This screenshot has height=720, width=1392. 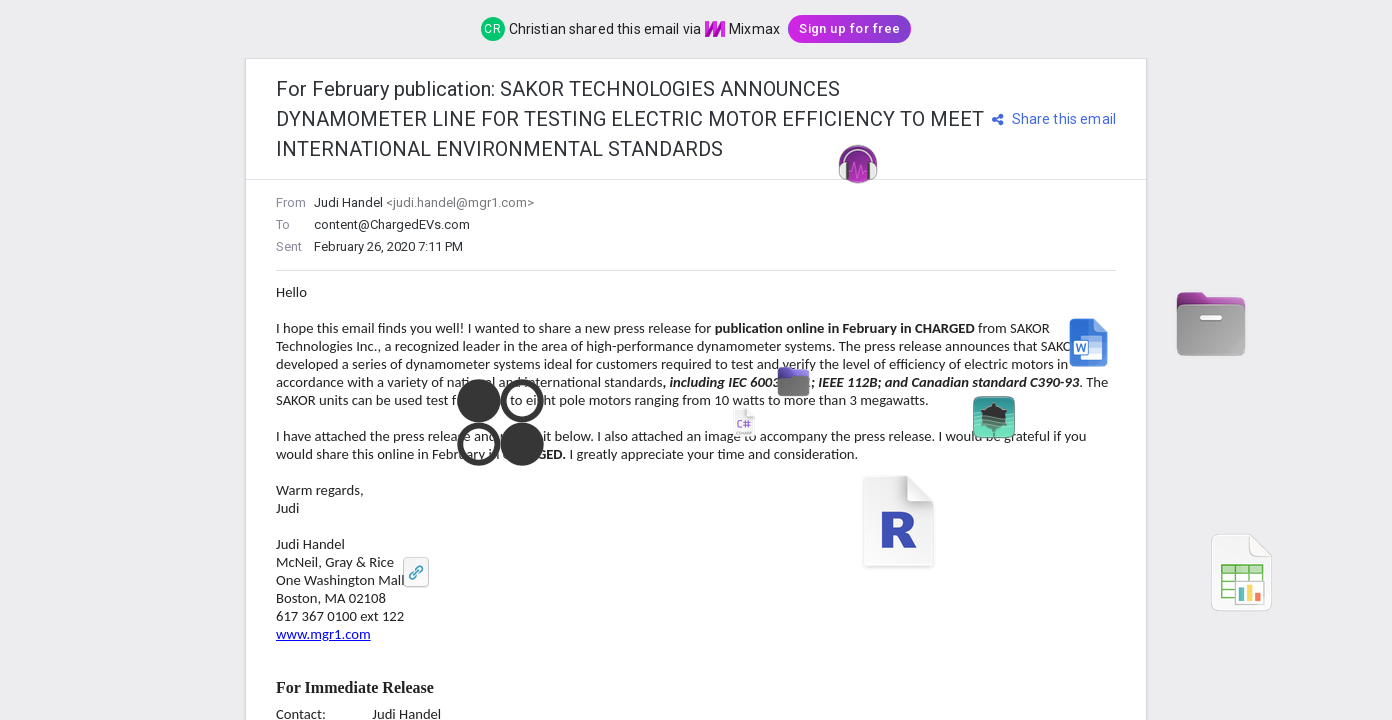 What do you see at coordinates (858, 164) in the screenshot?
I see `audio output device connected` at bounding box center [858, 164].